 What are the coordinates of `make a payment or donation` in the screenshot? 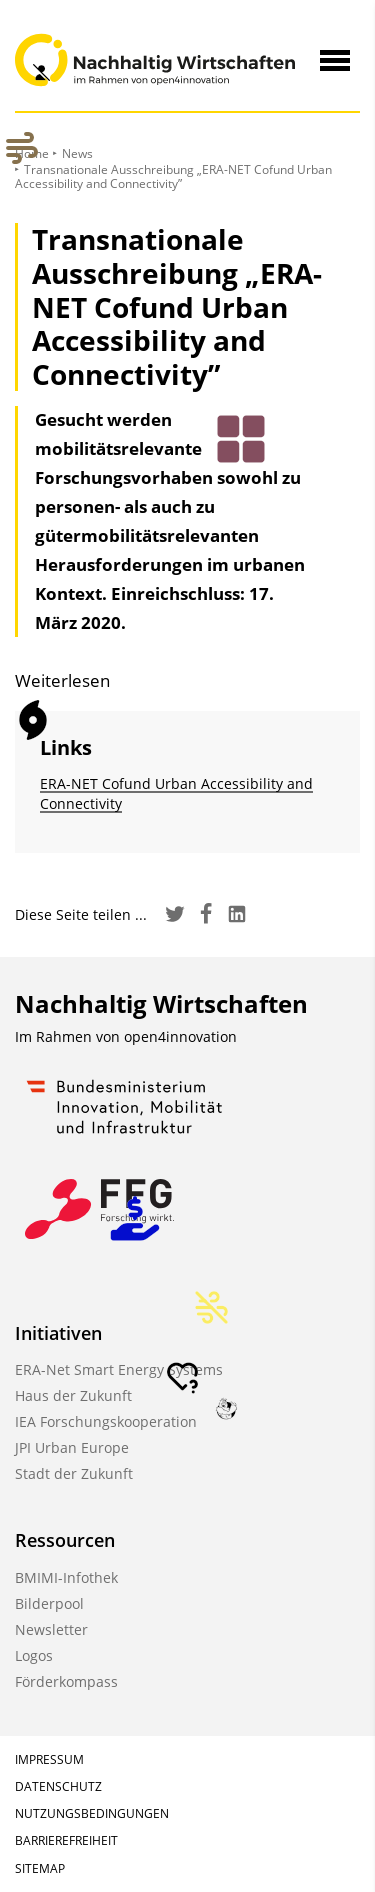 It's located at (135, 1219).